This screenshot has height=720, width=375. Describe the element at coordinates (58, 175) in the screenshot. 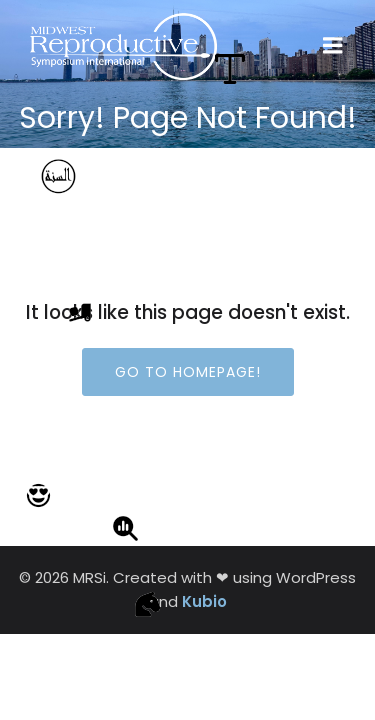

I see `US Sunnah Foundation logo` at that location.